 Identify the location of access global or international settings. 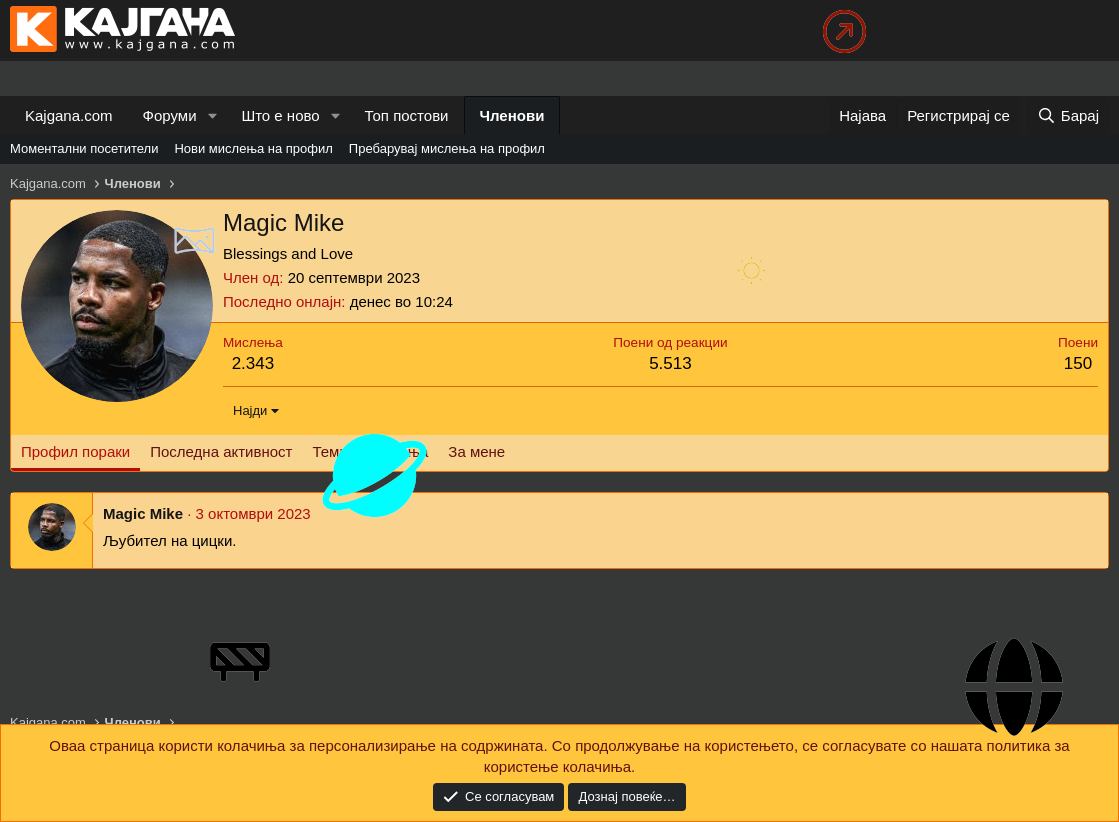
(1014, 687).